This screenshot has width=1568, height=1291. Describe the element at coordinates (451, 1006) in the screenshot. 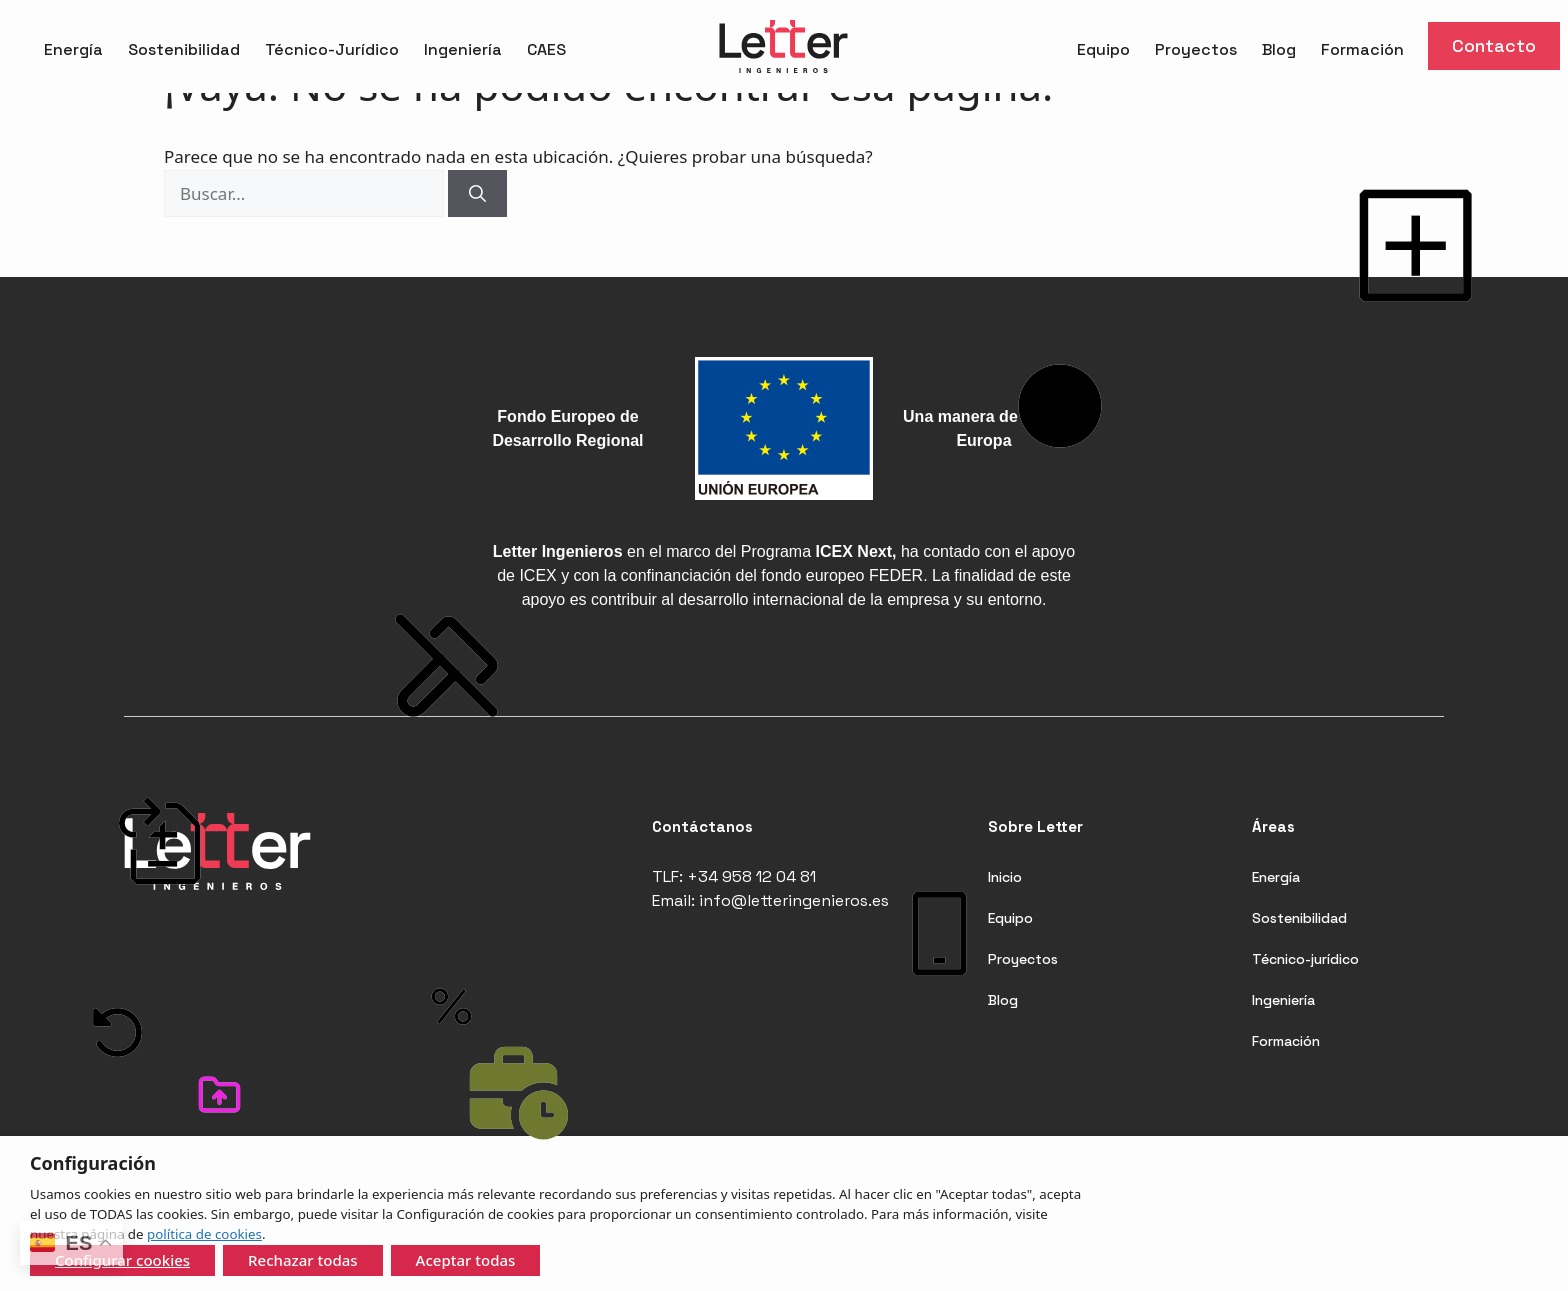

I see `view or apply a percentage value` at that location.